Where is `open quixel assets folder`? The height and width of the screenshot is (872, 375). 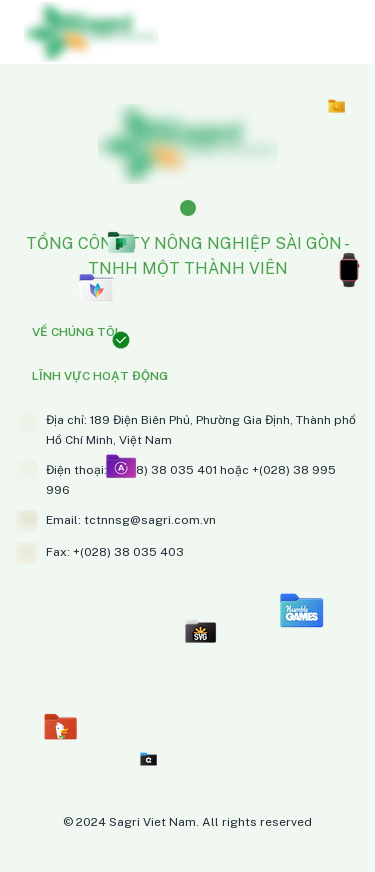
open quixel assets folder is located at coordinates (148, 759).